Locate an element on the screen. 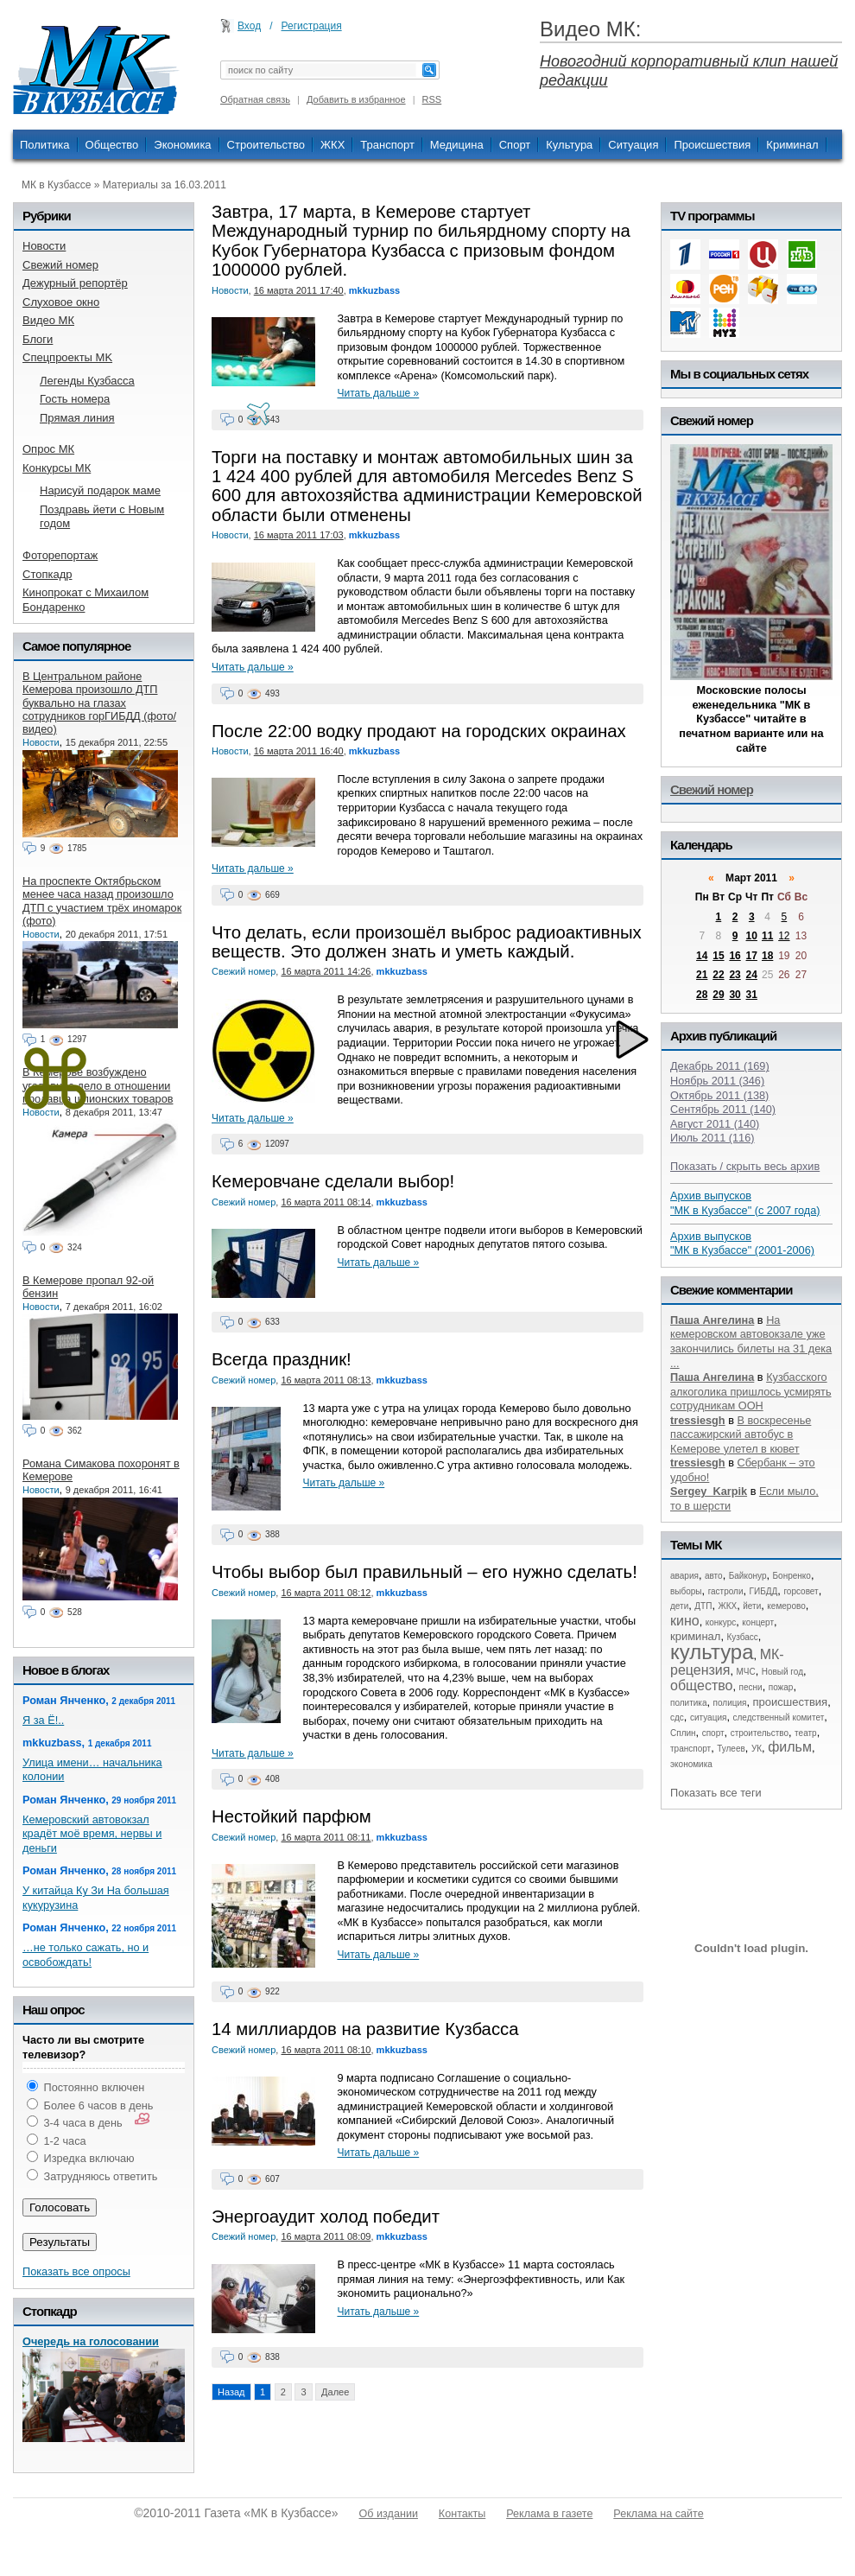 The image size is (855, 2576). command key shortcut indicator is located at coordinates (55, 1078).